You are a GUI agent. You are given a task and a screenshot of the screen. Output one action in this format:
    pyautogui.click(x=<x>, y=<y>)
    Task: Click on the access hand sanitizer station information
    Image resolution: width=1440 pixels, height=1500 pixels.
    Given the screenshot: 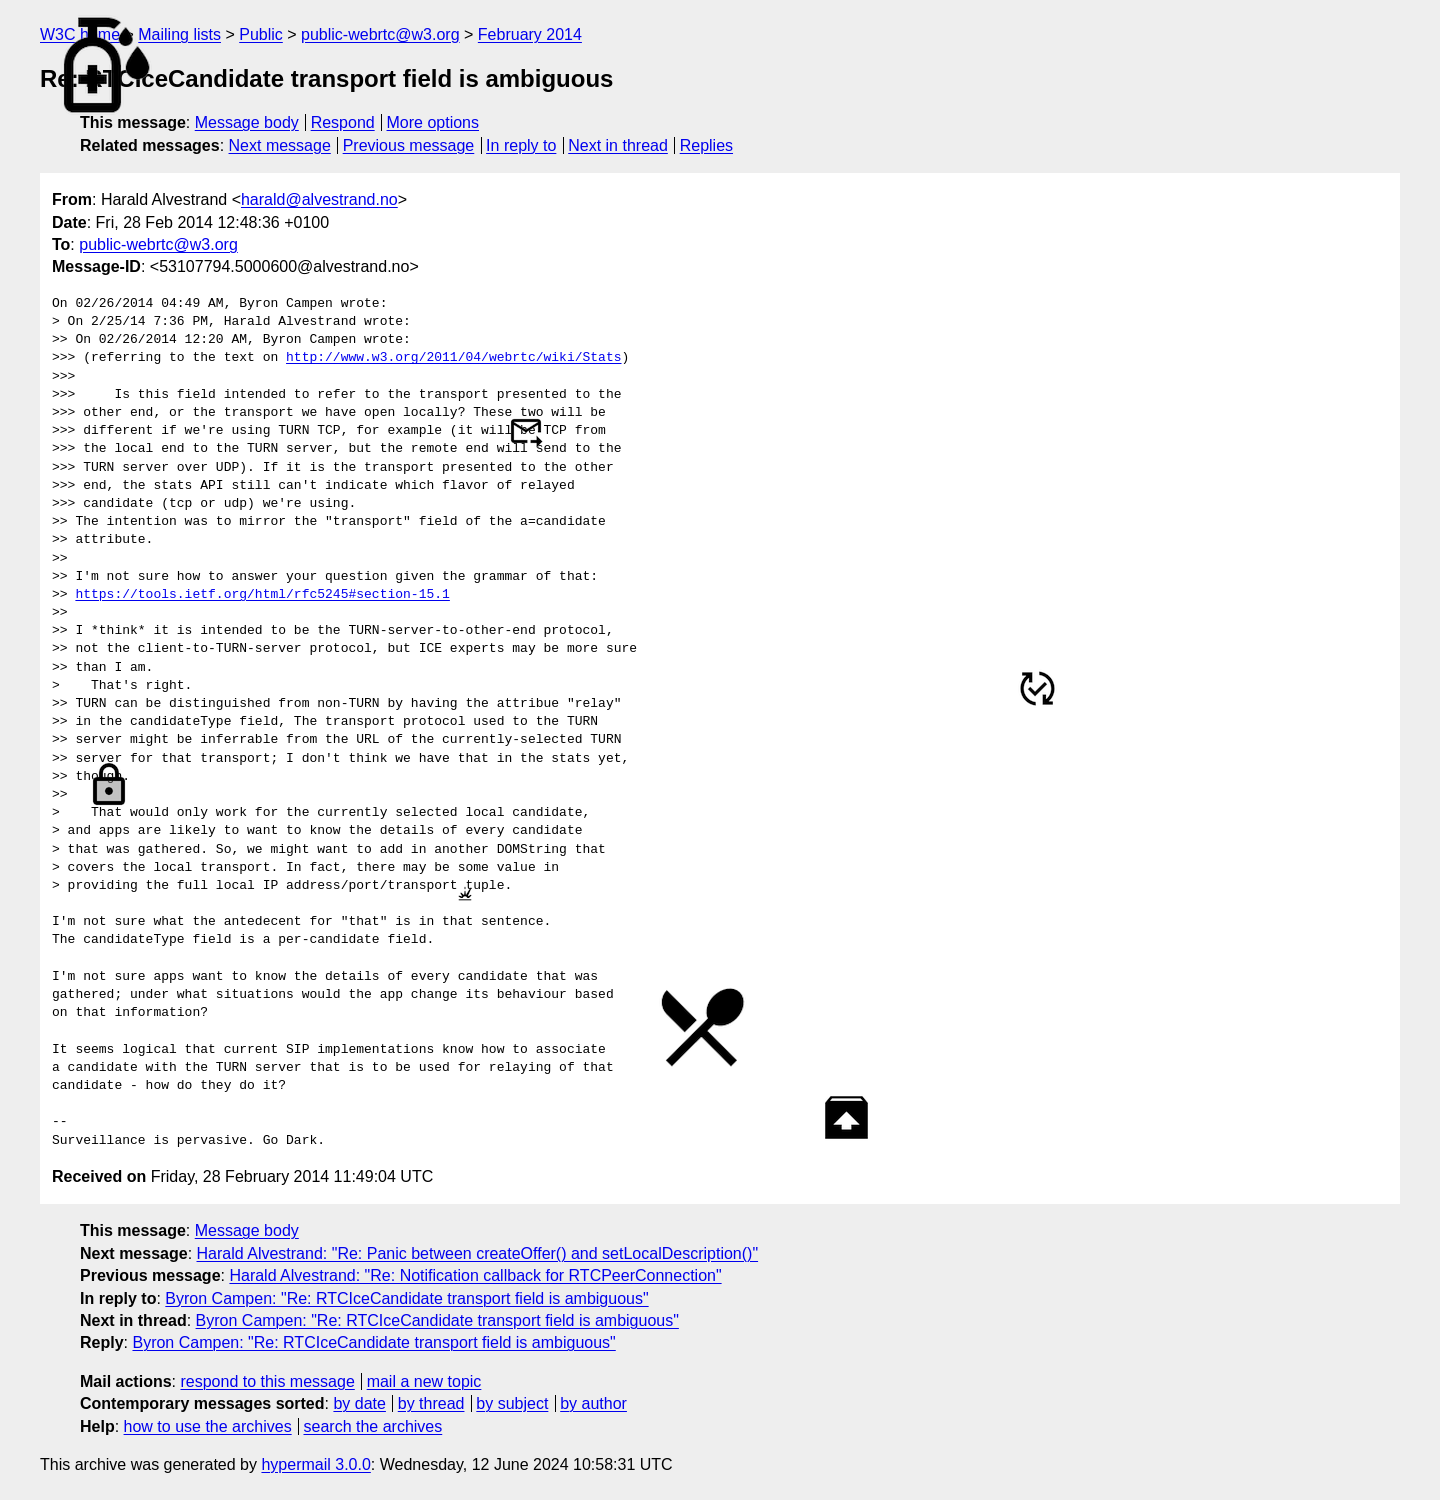 What is the action you would take?
    pyautogui.click(x=102, y=65)
    